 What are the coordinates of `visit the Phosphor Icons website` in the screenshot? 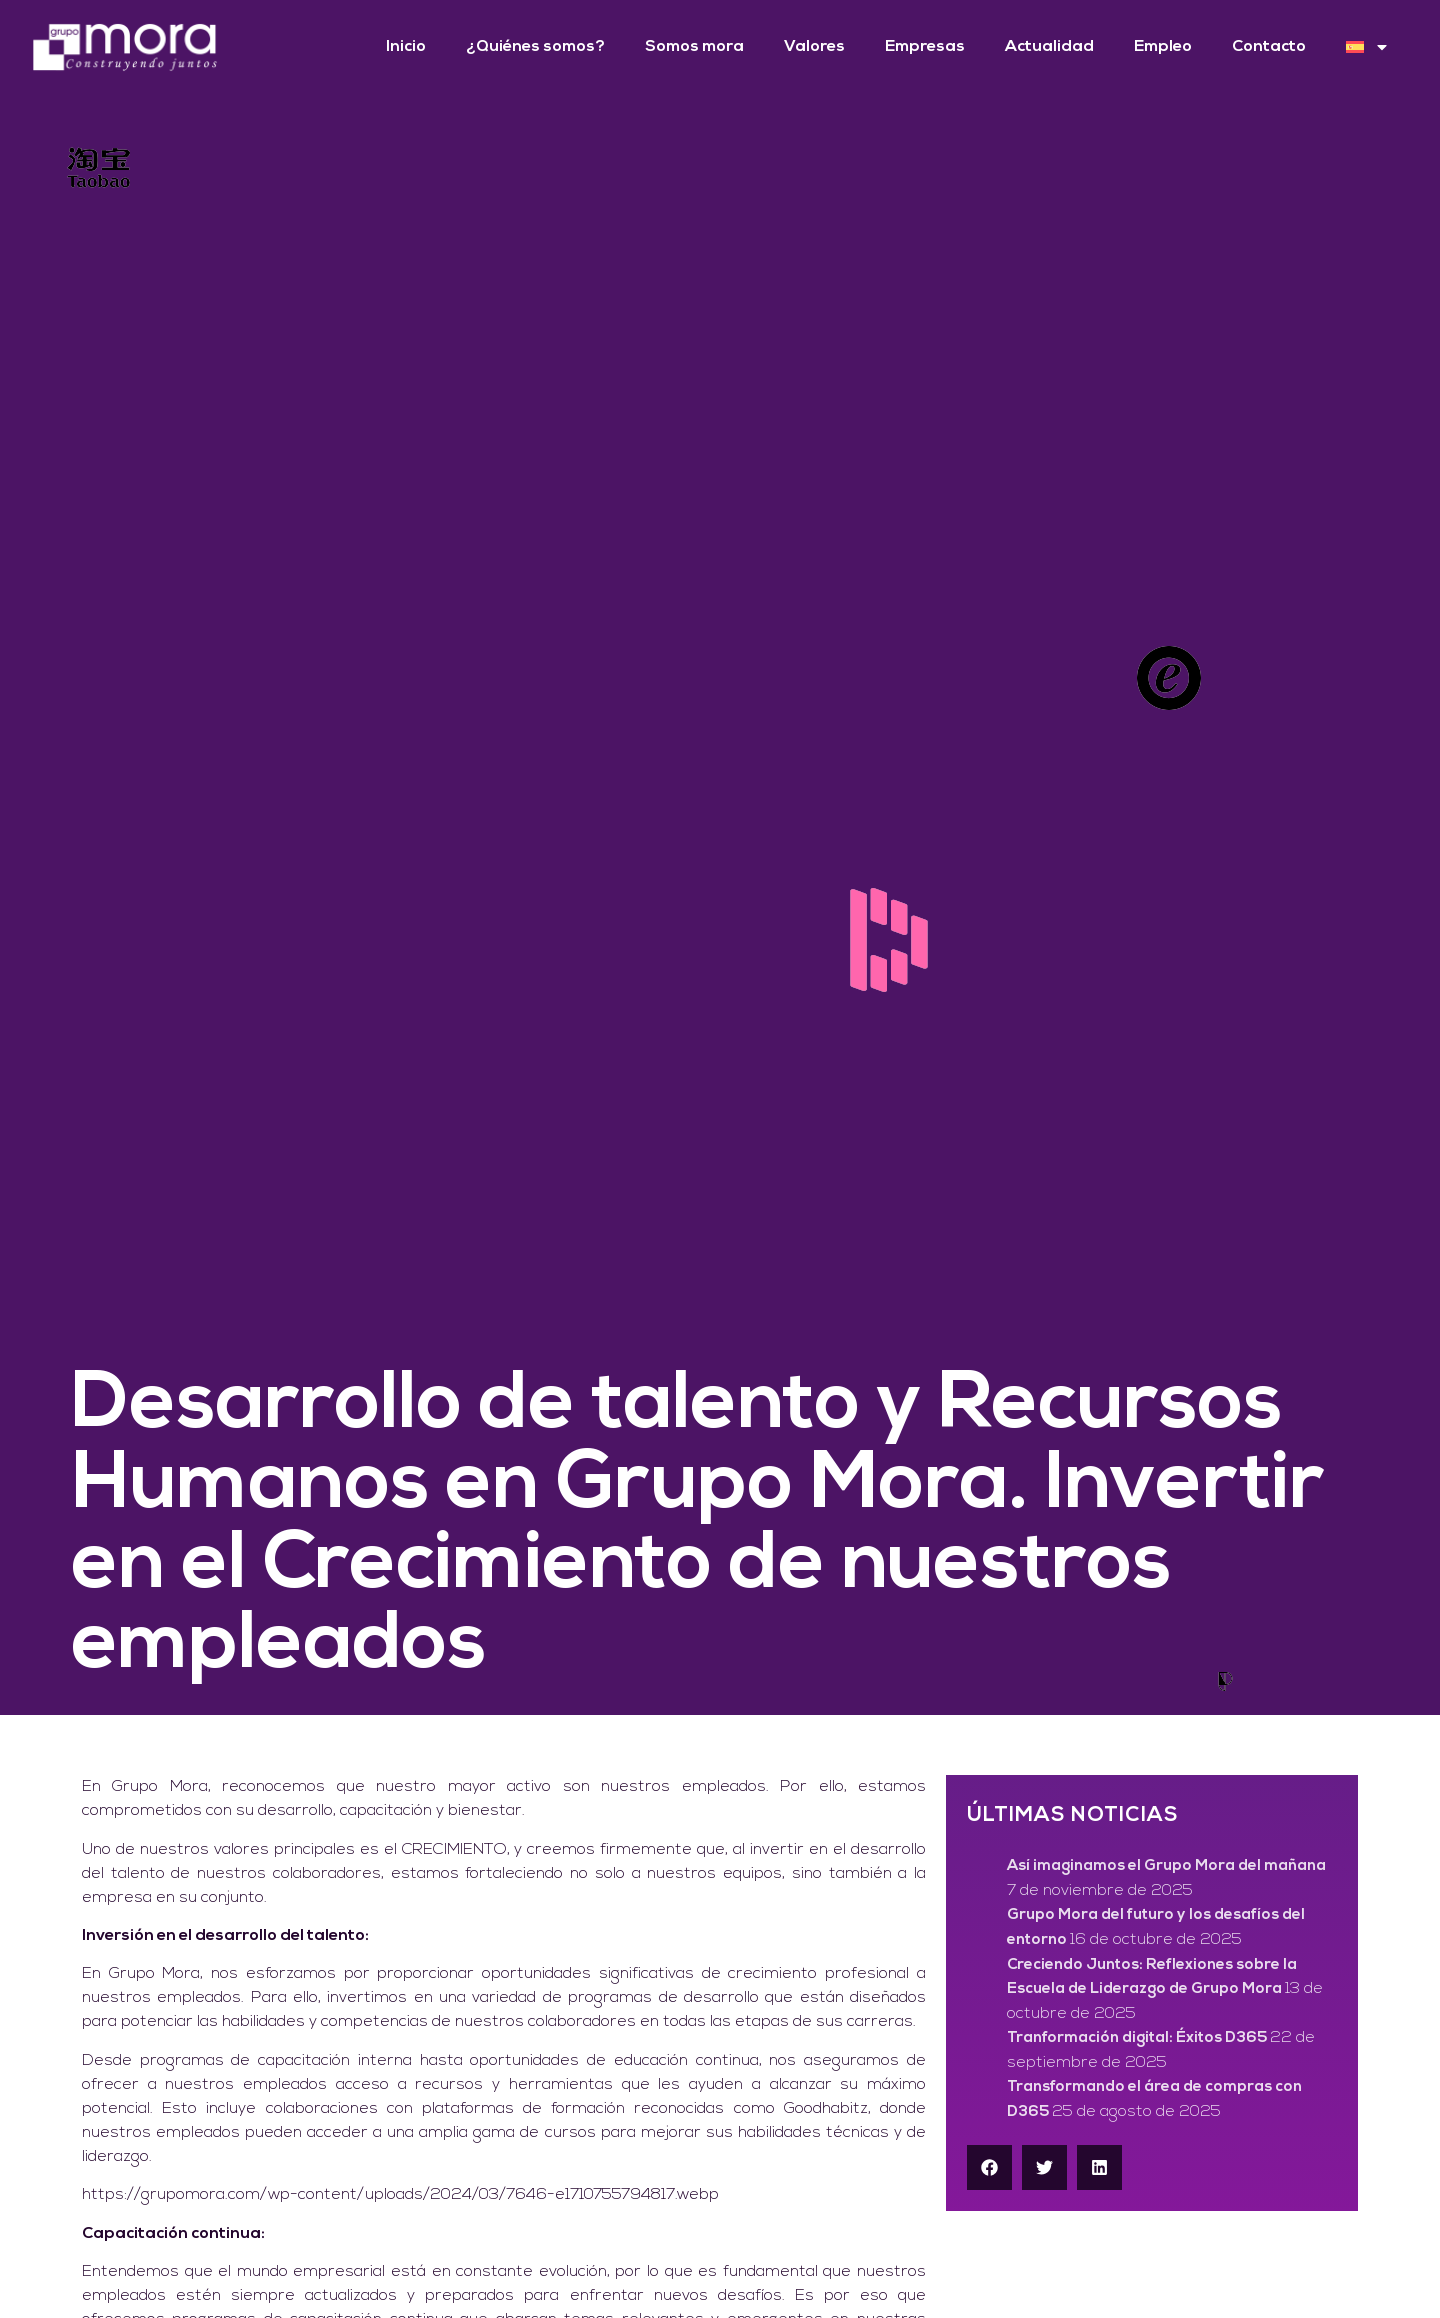 It's located at (1225, 1681).